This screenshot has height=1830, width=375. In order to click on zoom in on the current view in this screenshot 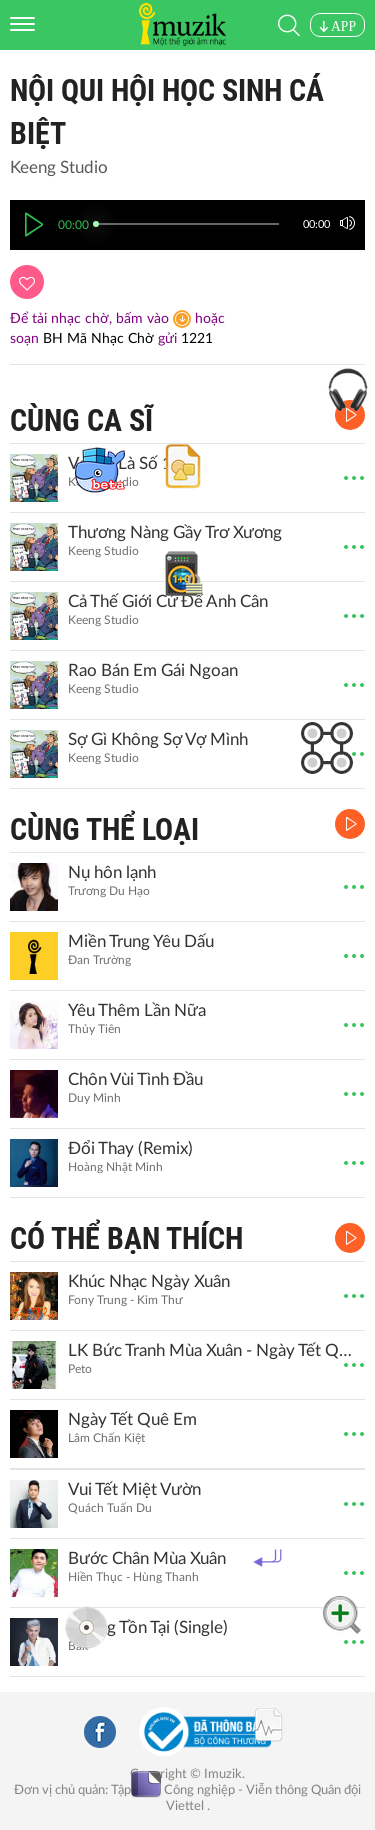, I will do `click(342, 1615)`.